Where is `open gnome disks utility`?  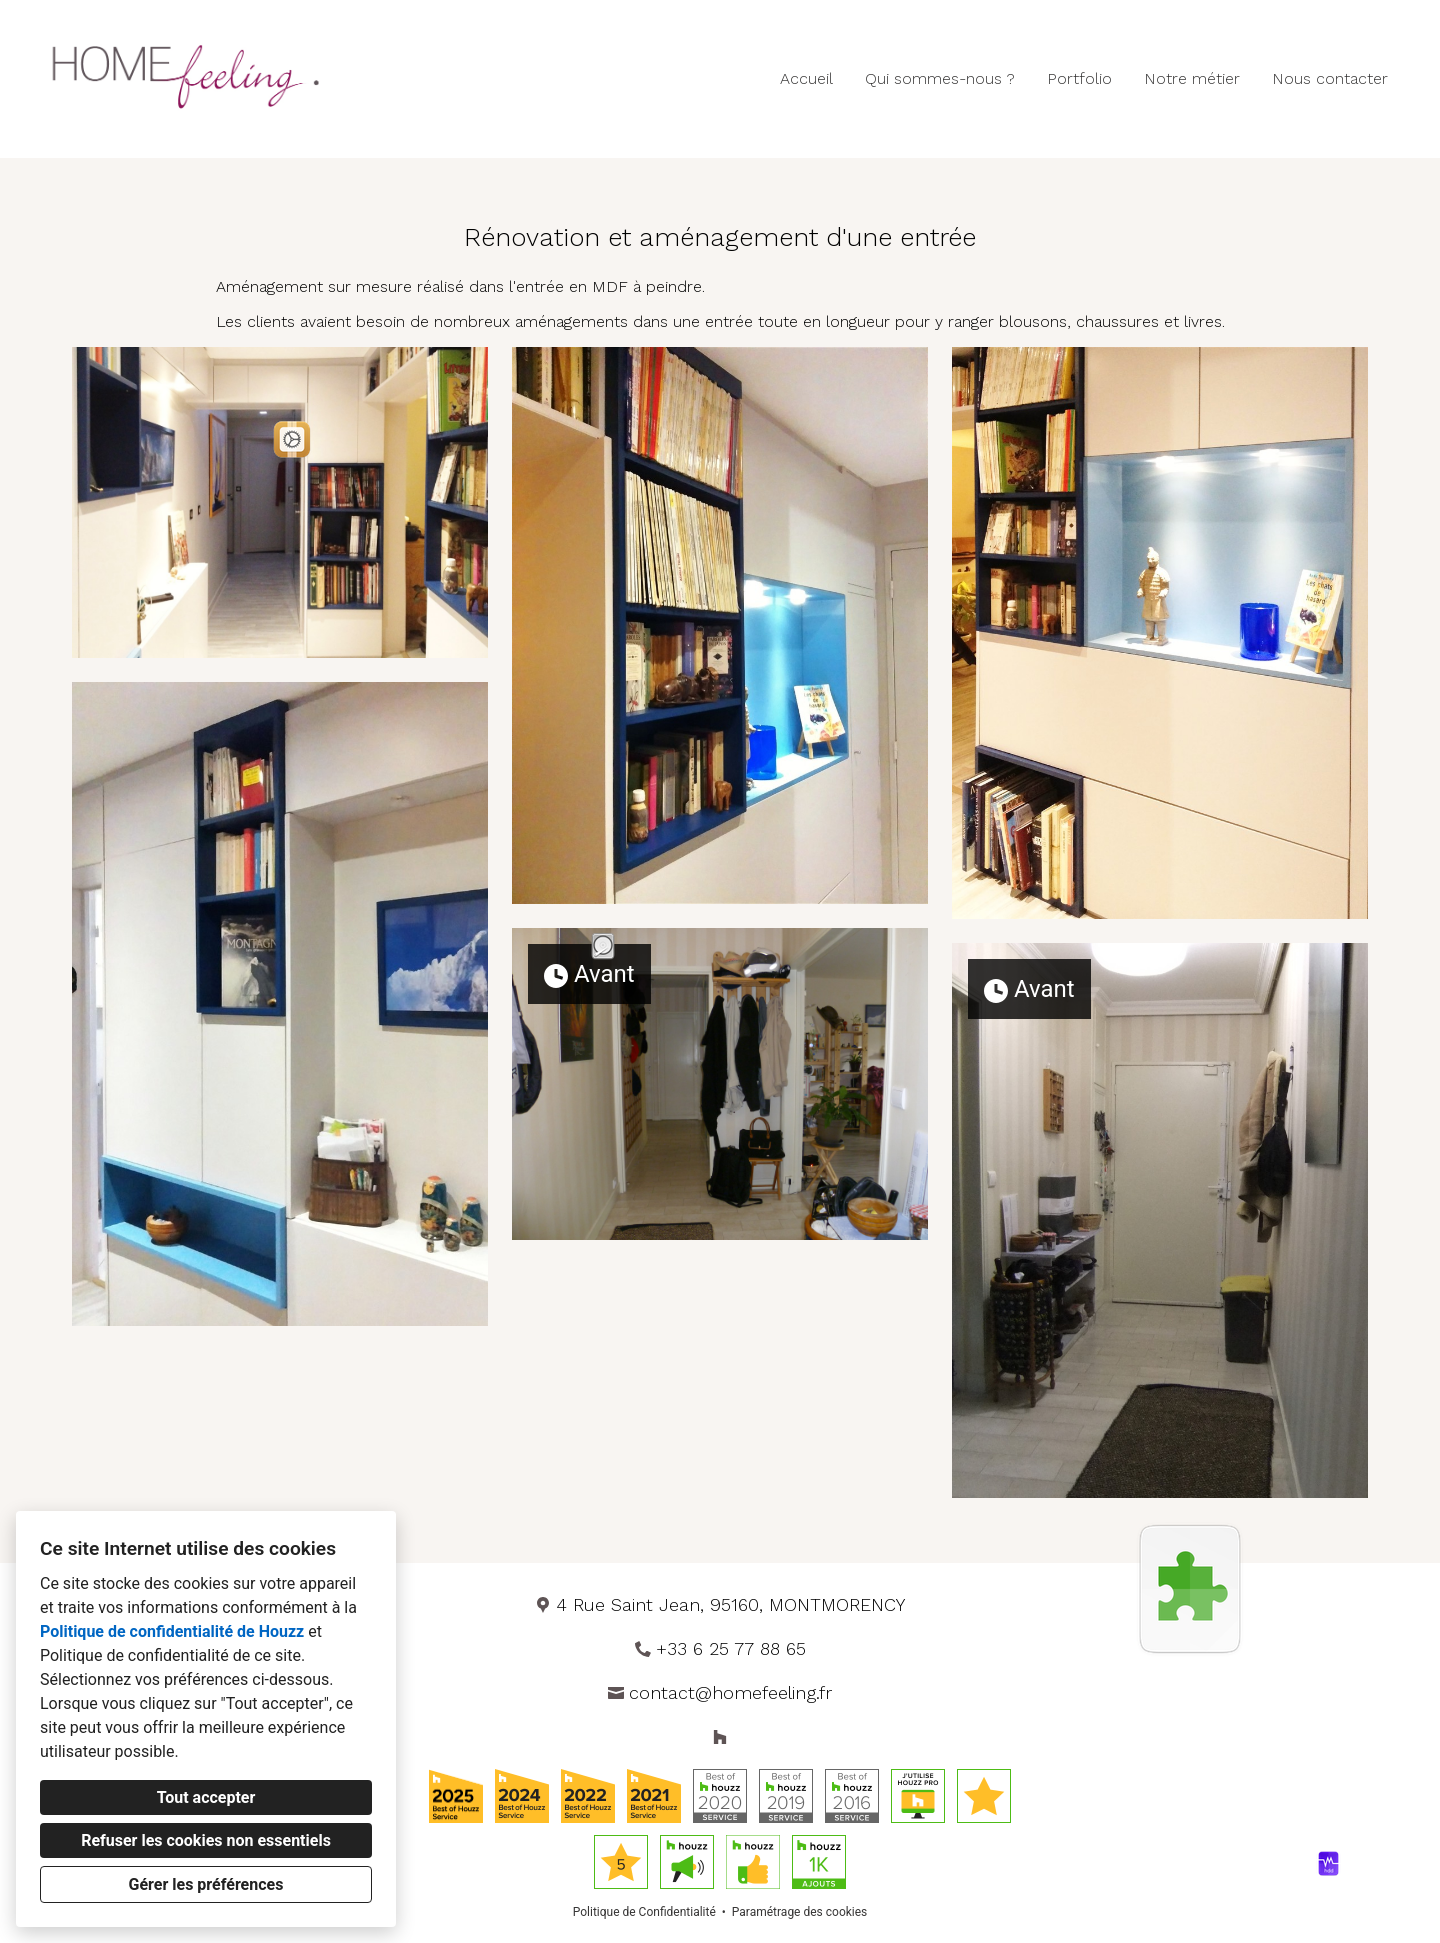
open gnome disks utility is located at coordinates (603, 946).